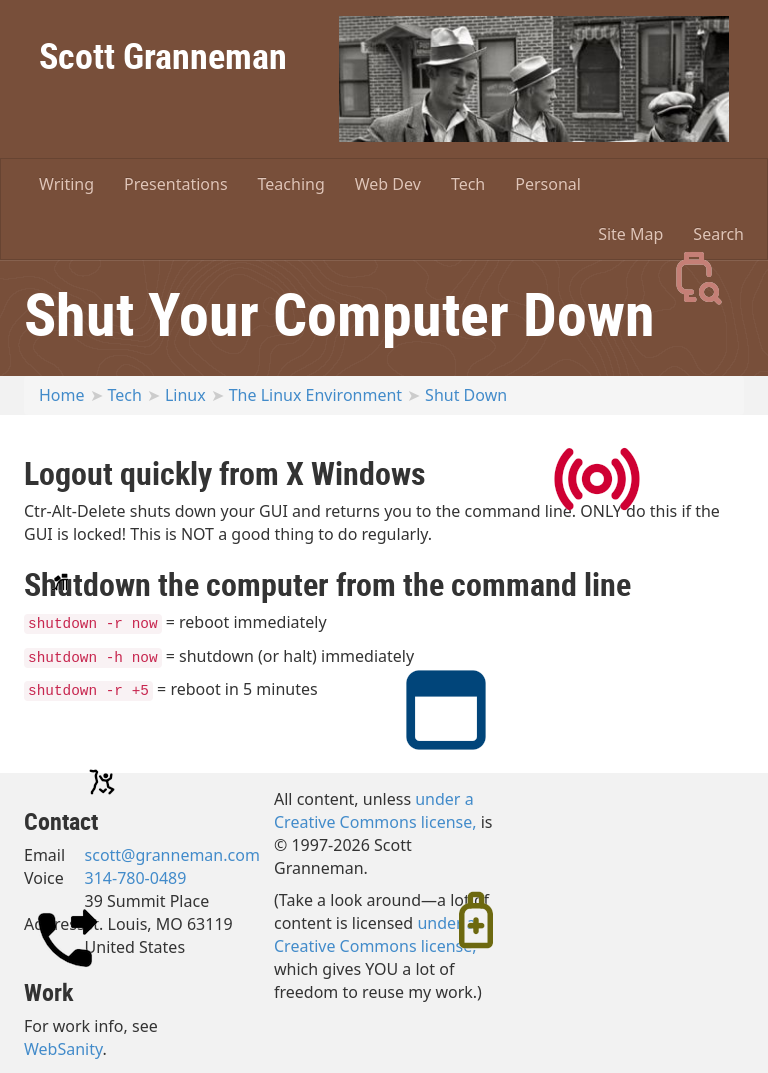  Describe the element at coordinates (597, 479) in the screenshot. I see `start a live broadcast or stream` at that location.